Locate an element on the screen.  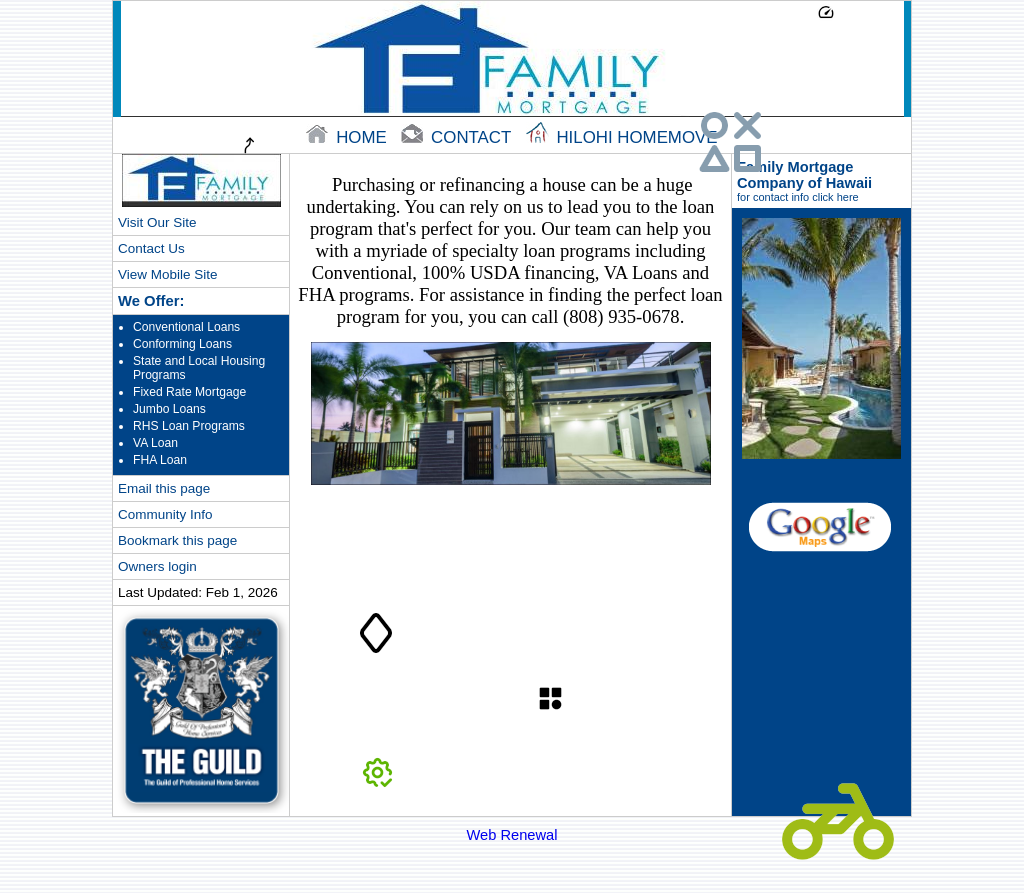
adjust playback speed is located at coordinates (826, 12).